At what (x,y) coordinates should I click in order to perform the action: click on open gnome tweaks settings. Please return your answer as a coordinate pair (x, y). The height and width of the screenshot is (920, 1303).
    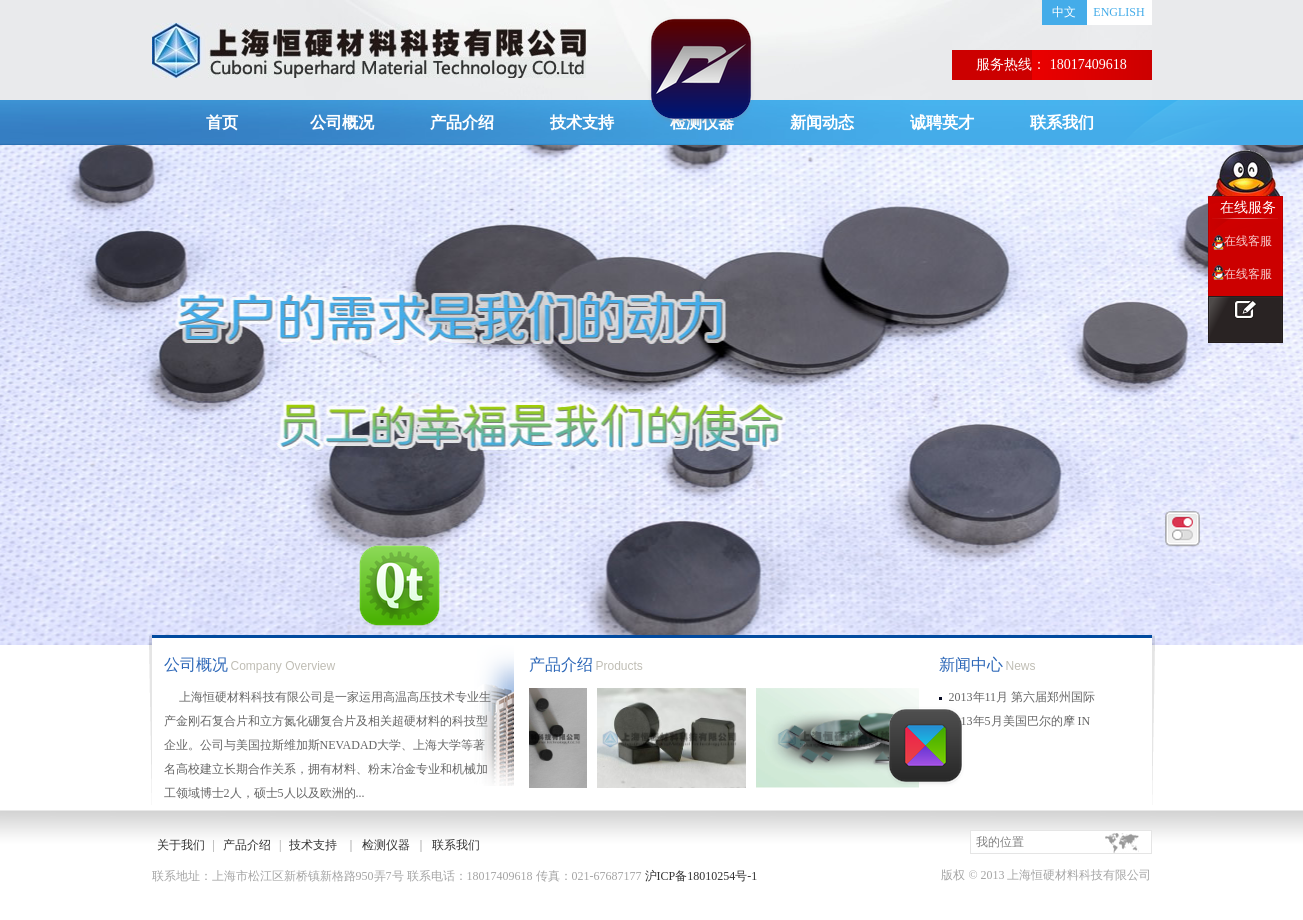
    Looking at the image, I should click on (1182, 528).